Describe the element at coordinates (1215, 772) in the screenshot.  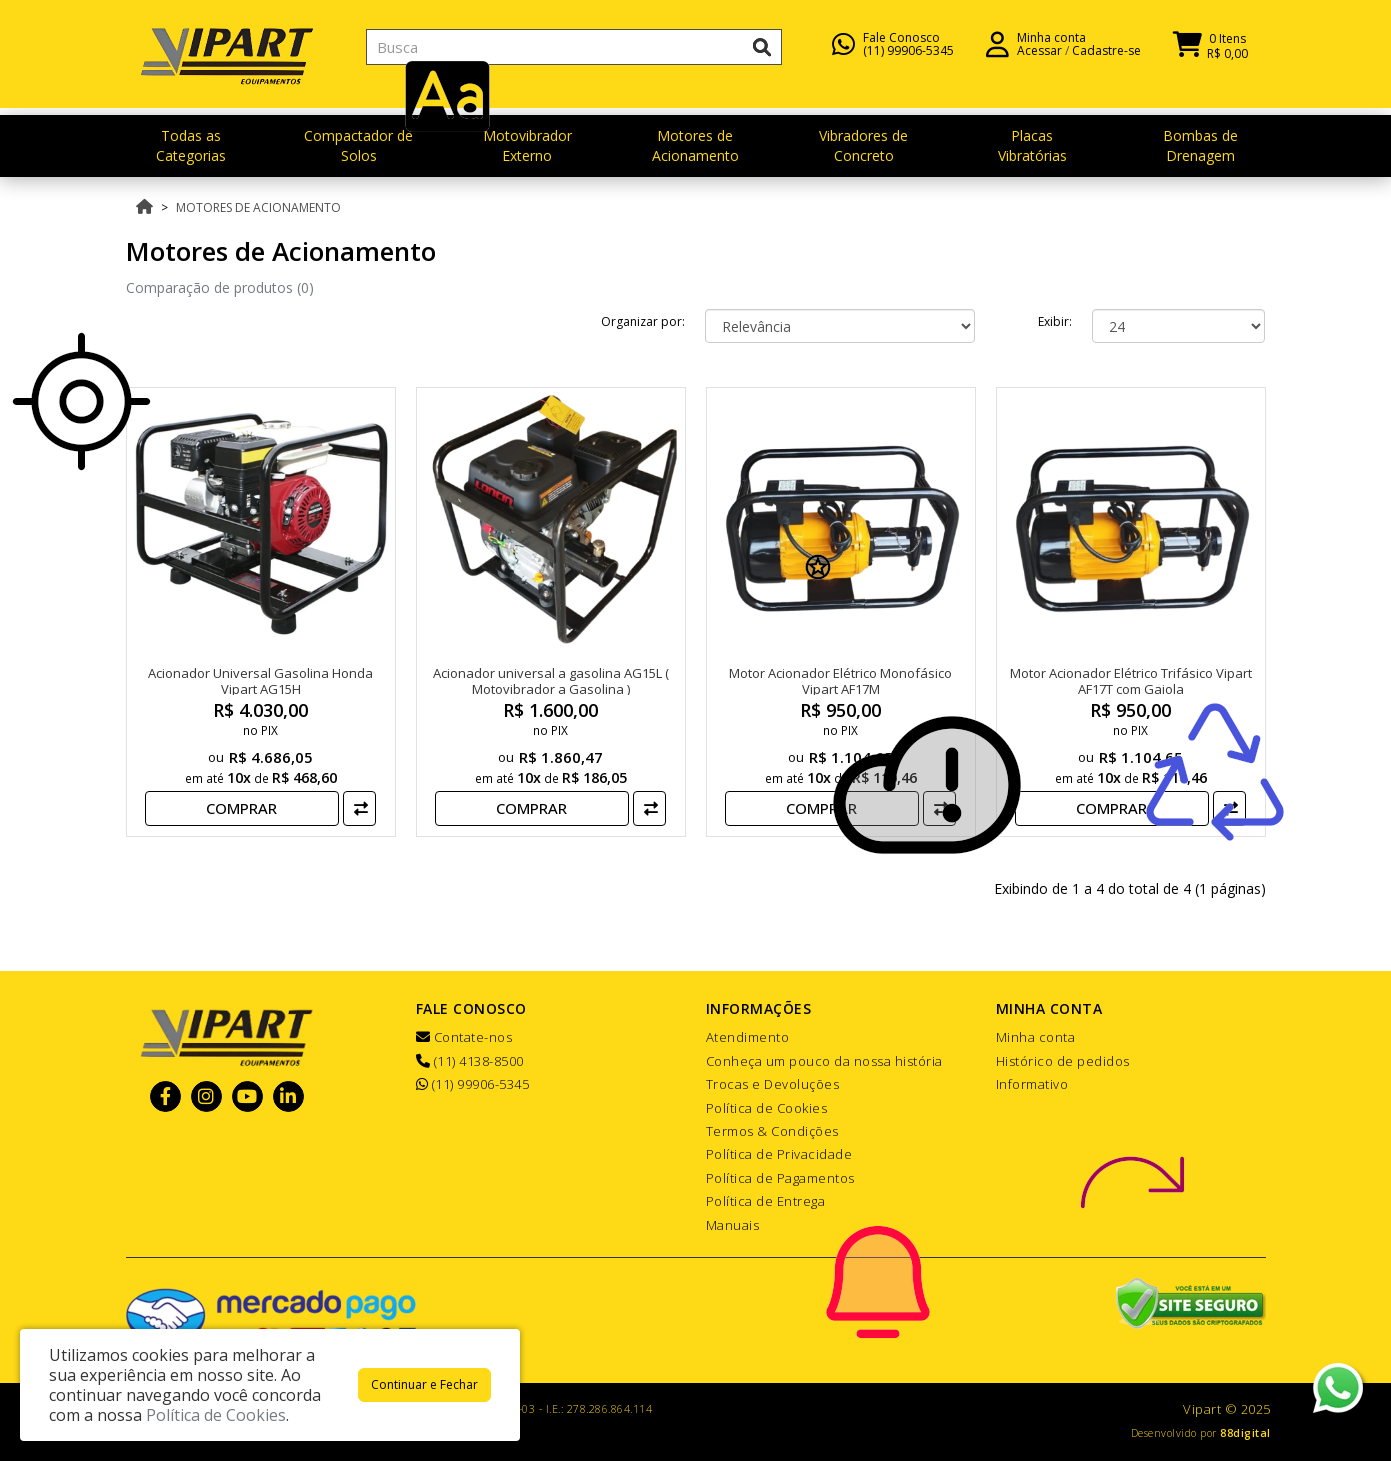
I see `indicates recyclable item or material` at that location.